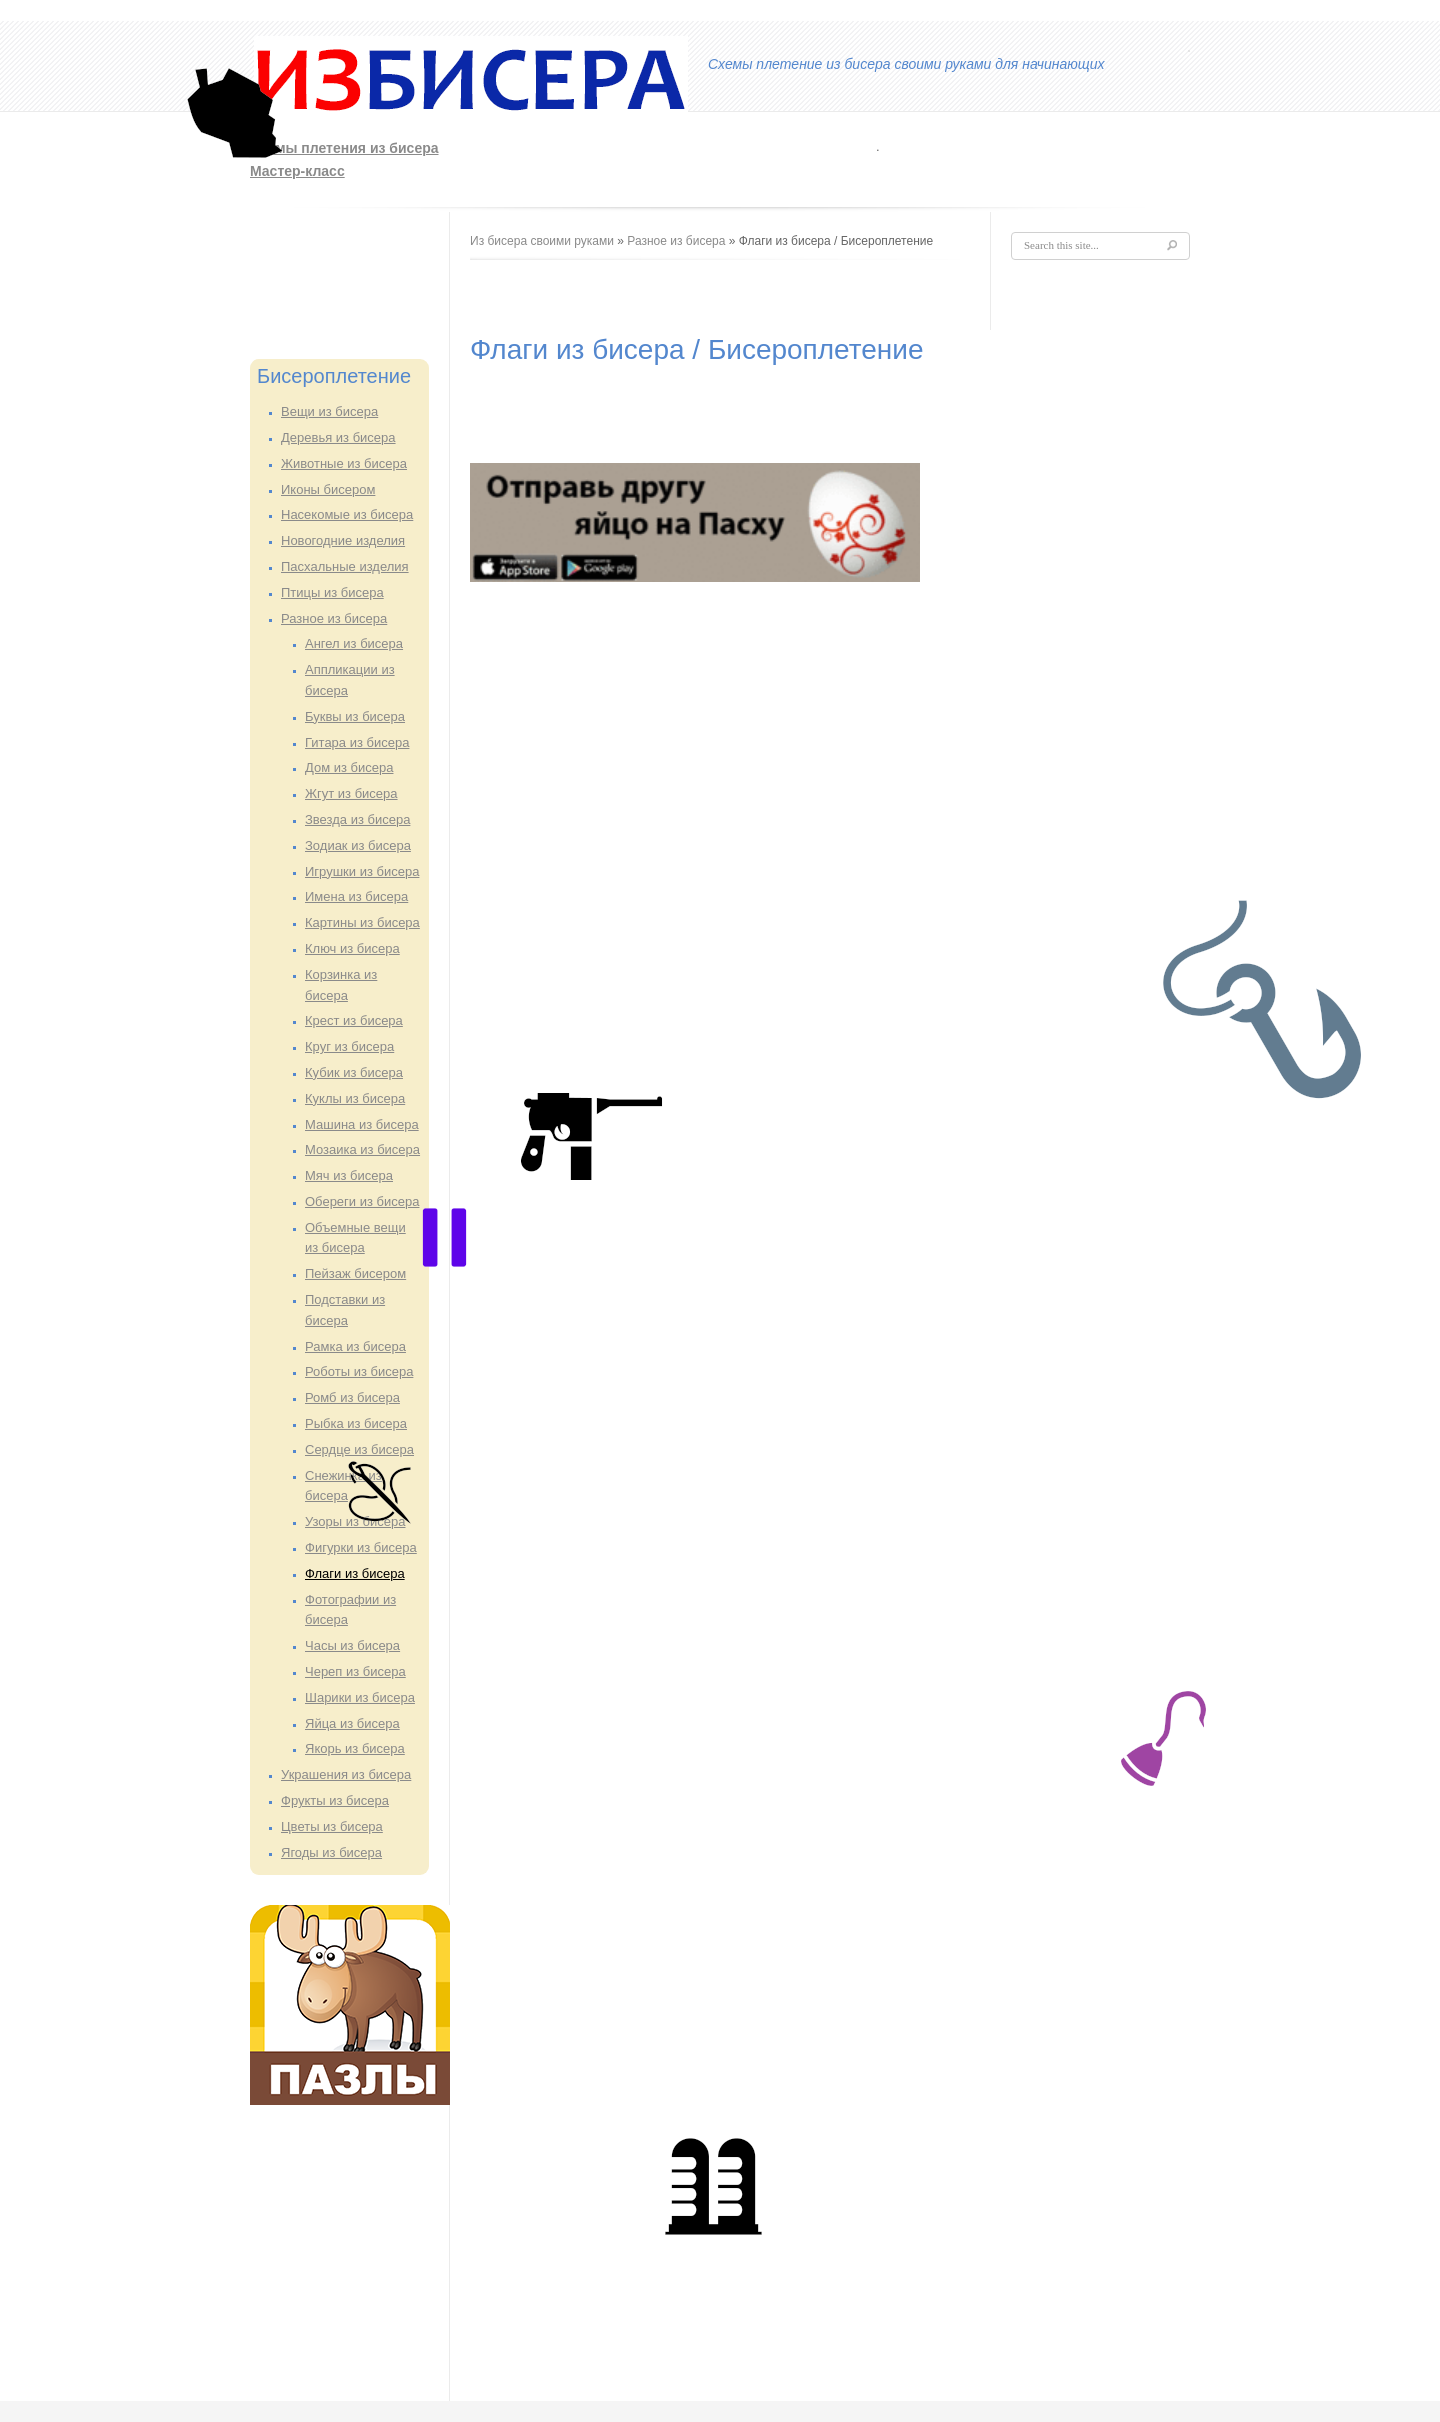 The height and width of the screenshot is (2422, 1440). What do you see at coordinates (444, 1237) in the screenshot?
I see `pause media playback` at bounding box center [444, 1237].